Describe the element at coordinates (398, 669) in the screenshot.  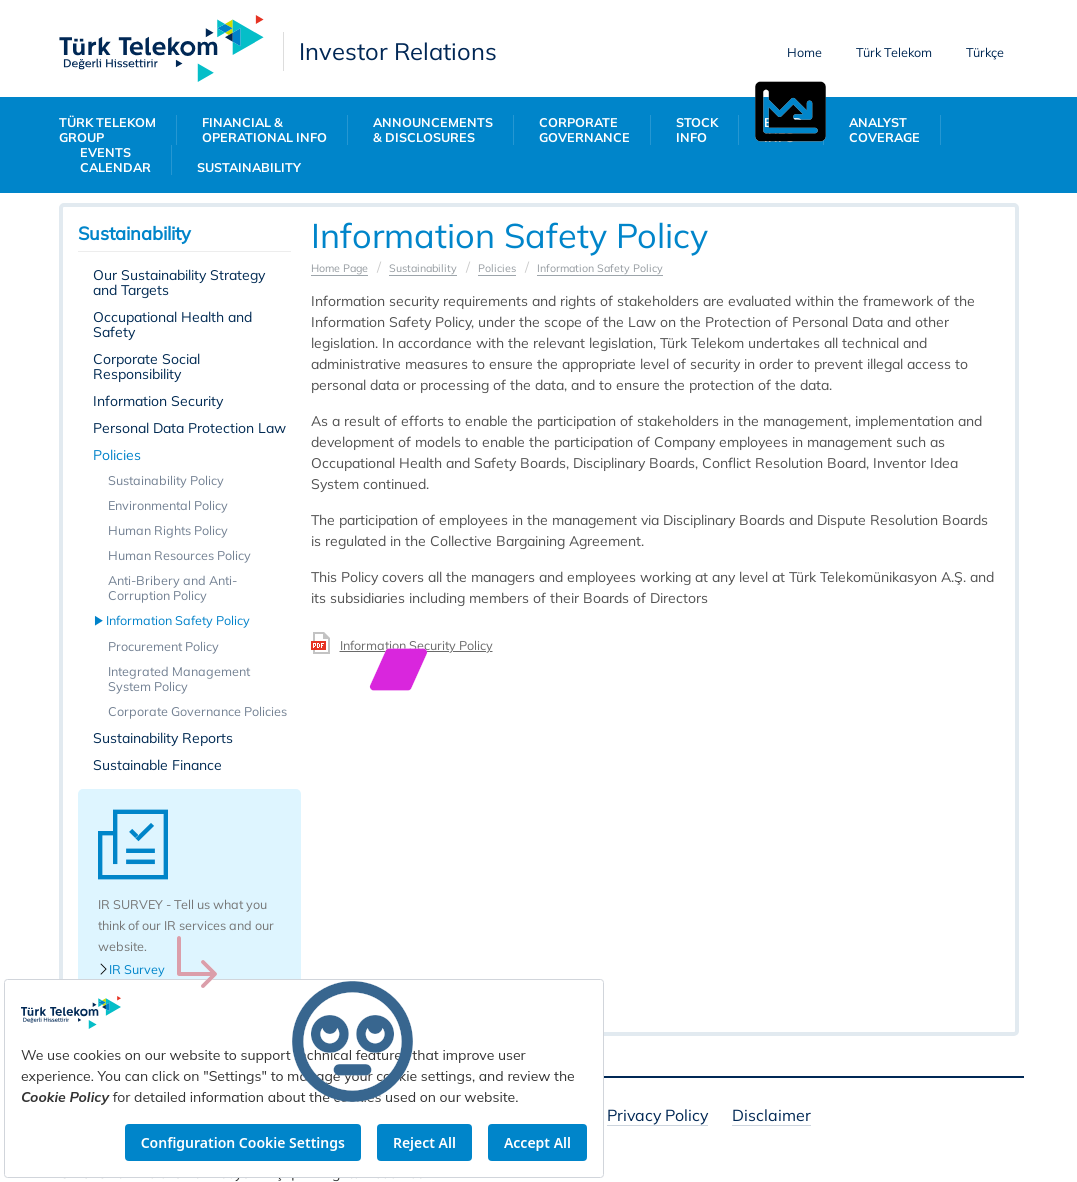
I see `insert a parallelogram shape` at that location.